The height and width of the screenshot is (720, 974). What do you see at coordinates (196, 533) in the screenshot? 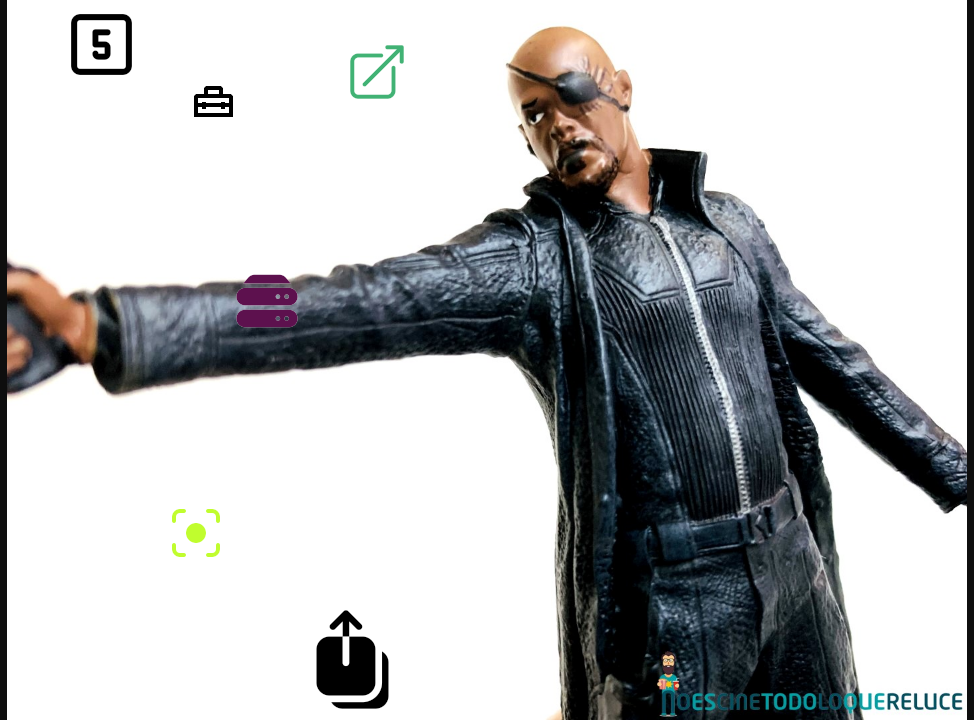
I see `activate camera focus or targeting mode` at bounding box center [196, 533].